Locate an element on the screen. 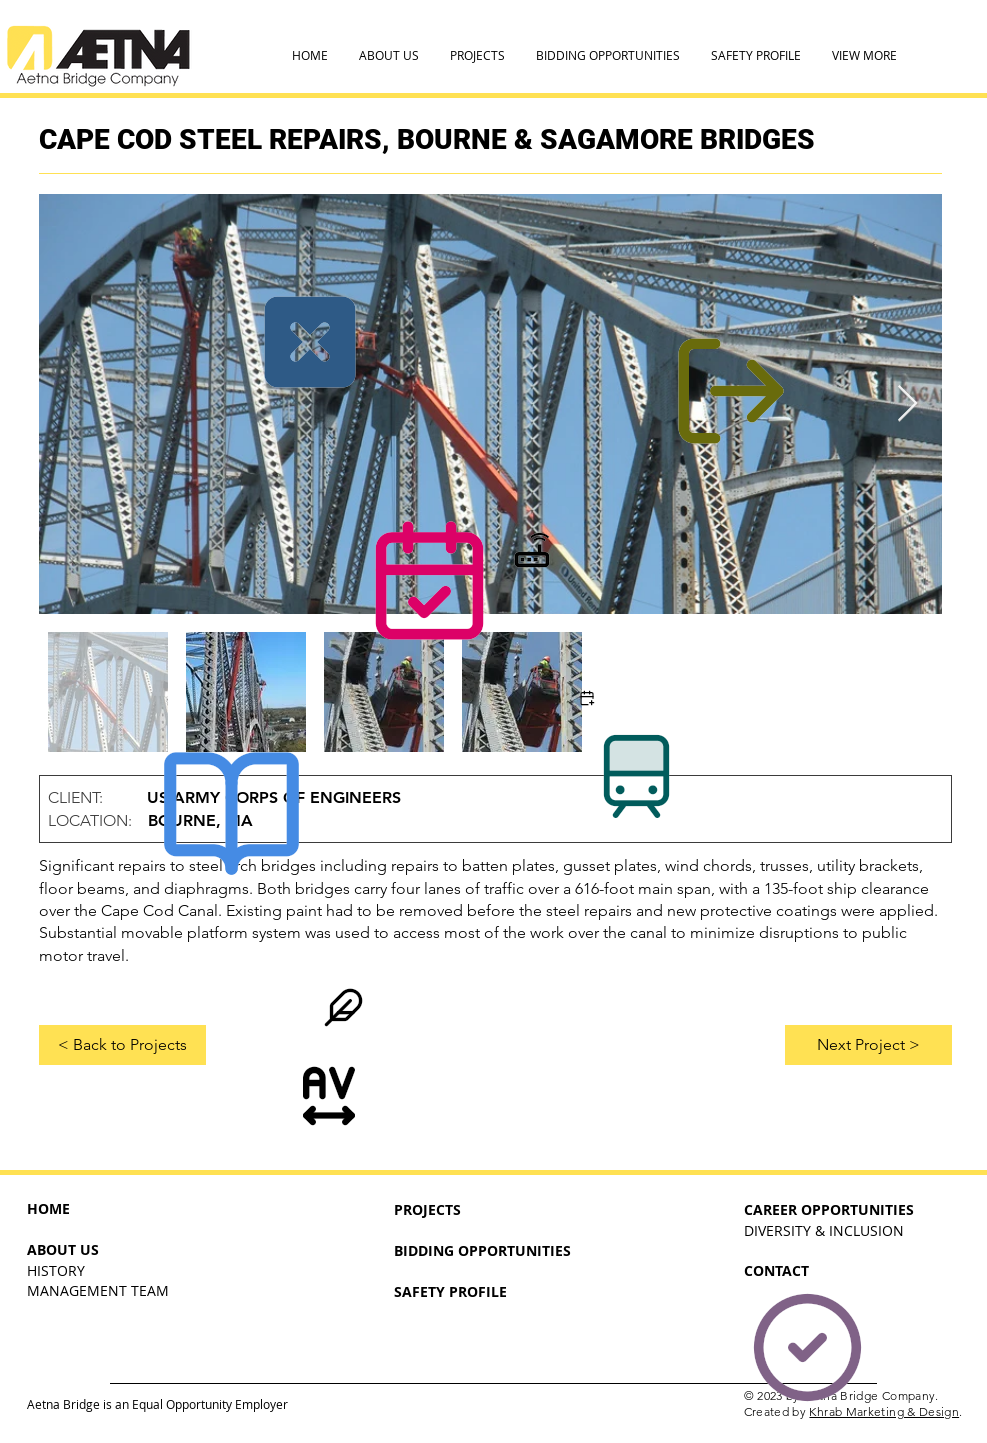  indicates task or action completed successfully is located at coordinates (807, 1347).